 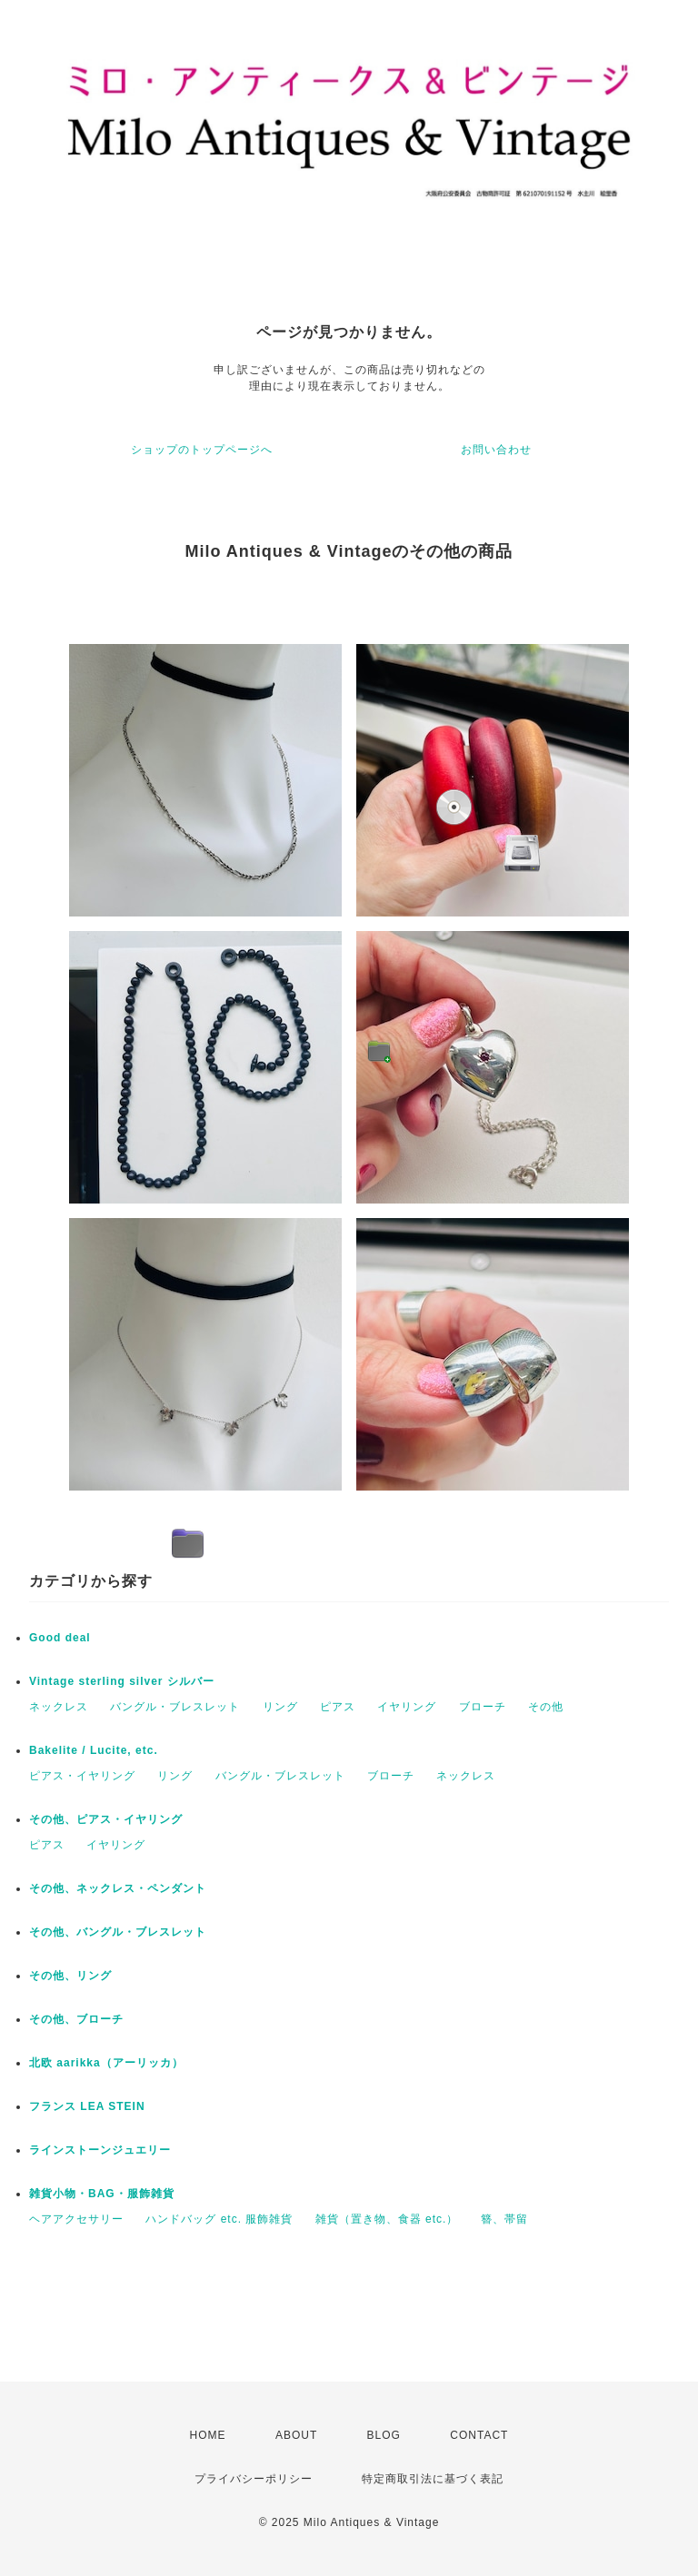 I want to click on open a folder or directory, so click(x=187, y=1542).